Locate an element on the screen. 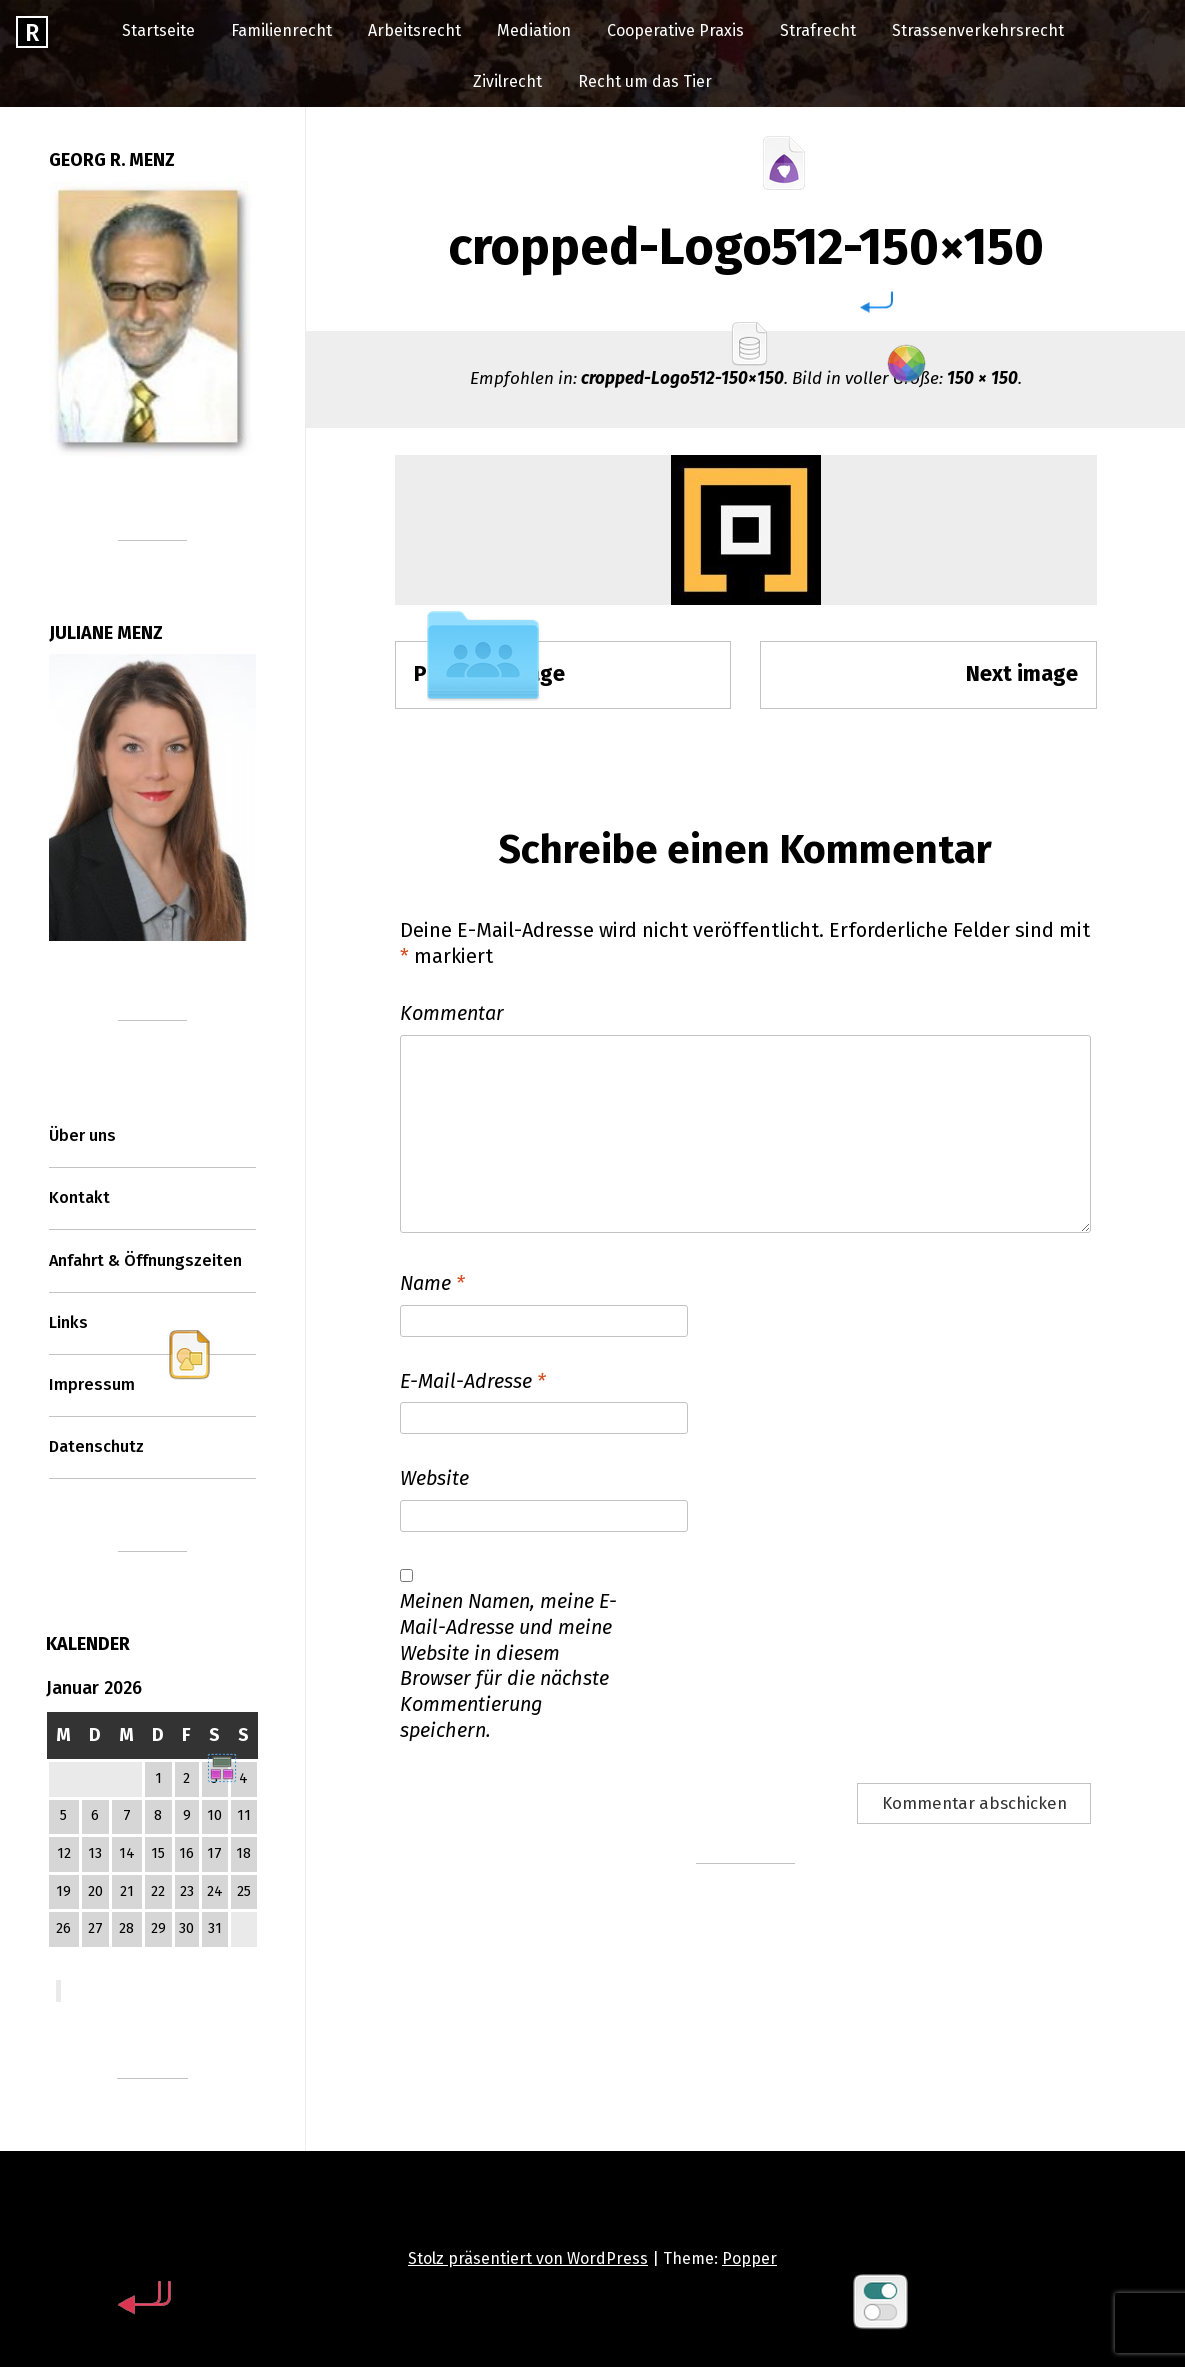  access shared group folder is located at coordinates (483, 655).